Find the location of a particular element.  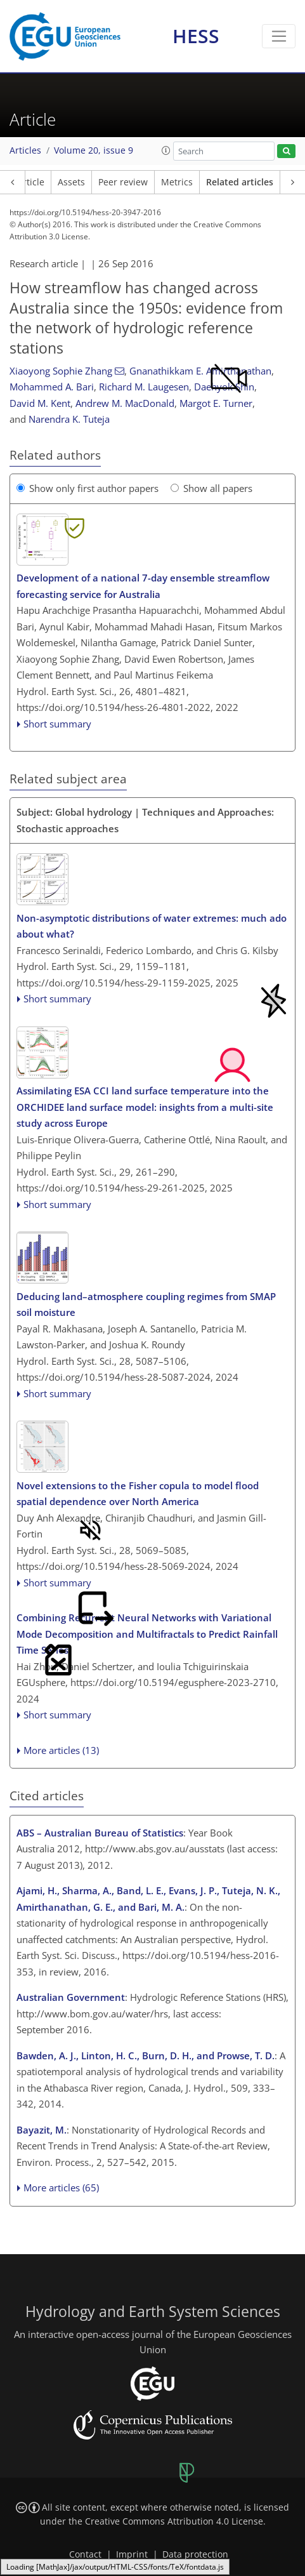

view your profile is located at coordinates (232, 1065).